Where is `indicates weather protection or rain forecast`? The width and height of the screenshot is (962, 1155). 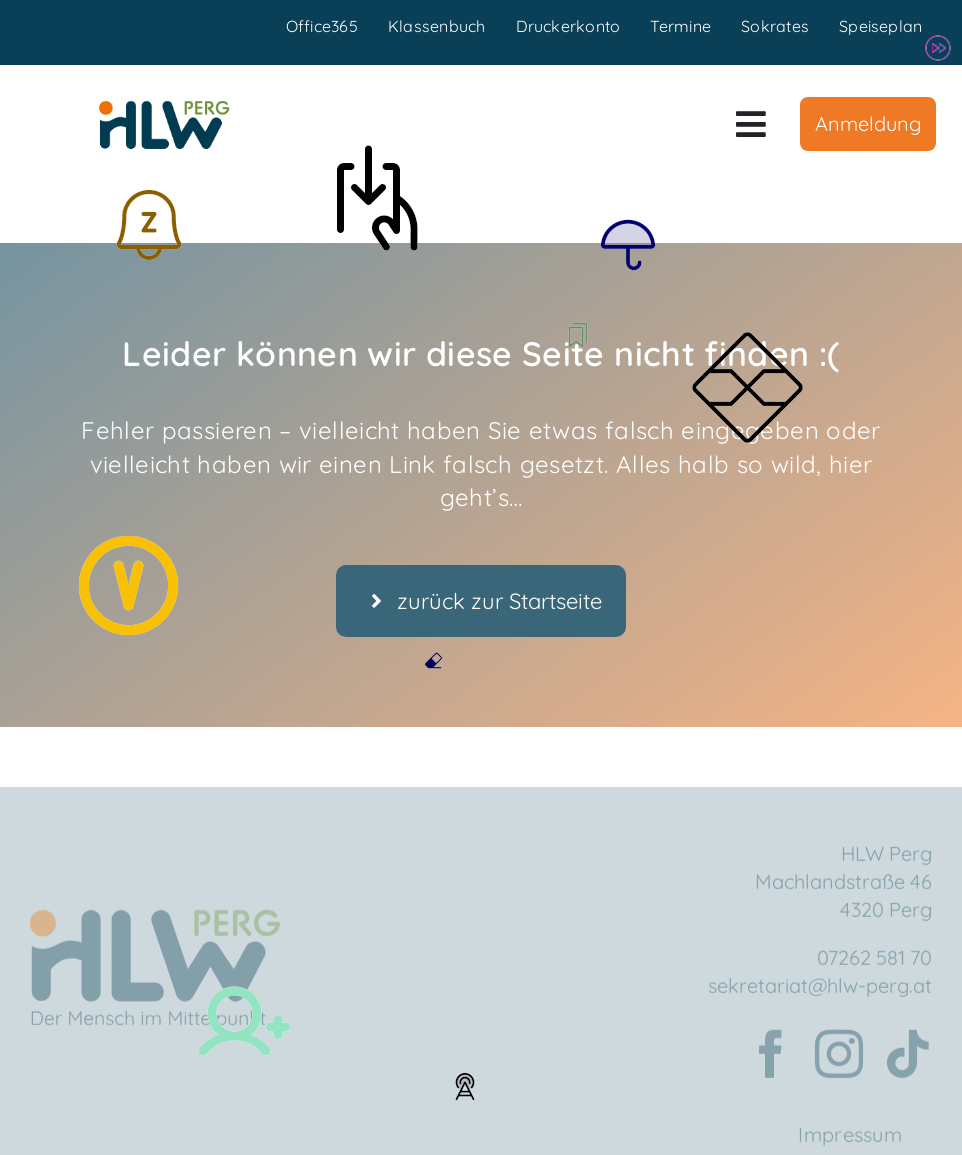 indicates weather protection or rain forecast is located at coordinates (628, 245).